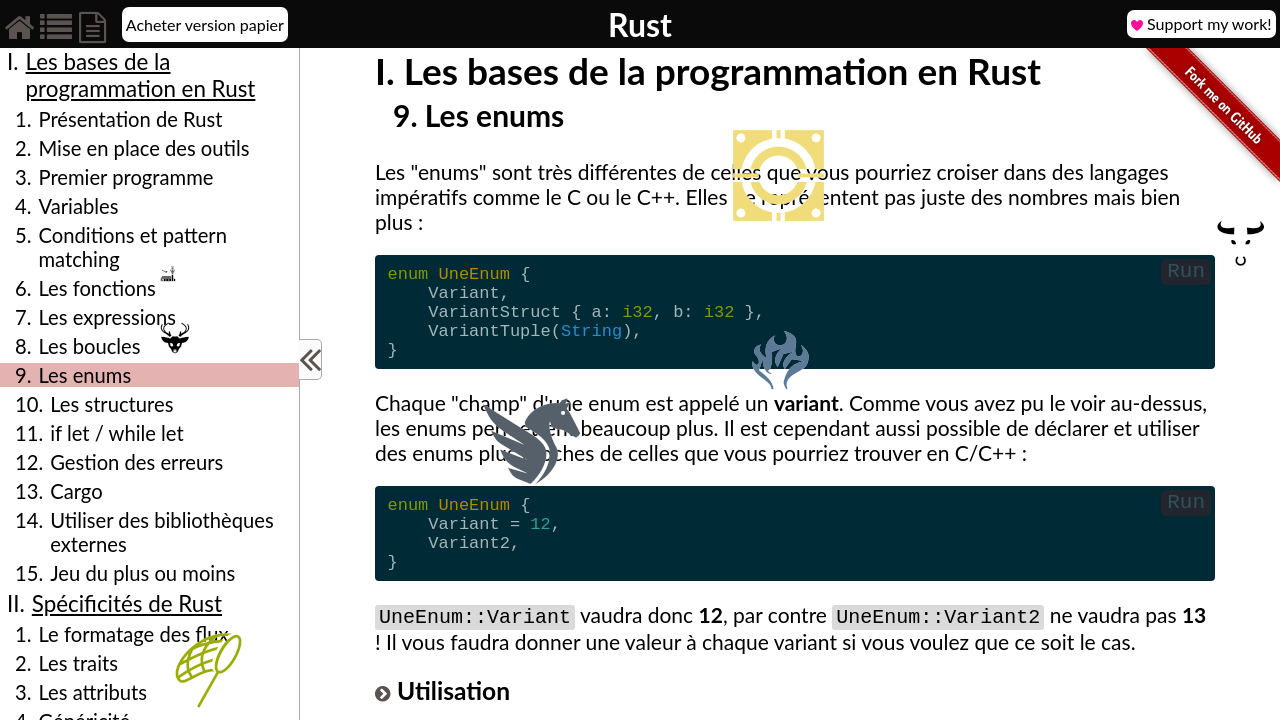 The image size is (1280, 720). I want to click on access airport or flight management features, so click(168, 274).